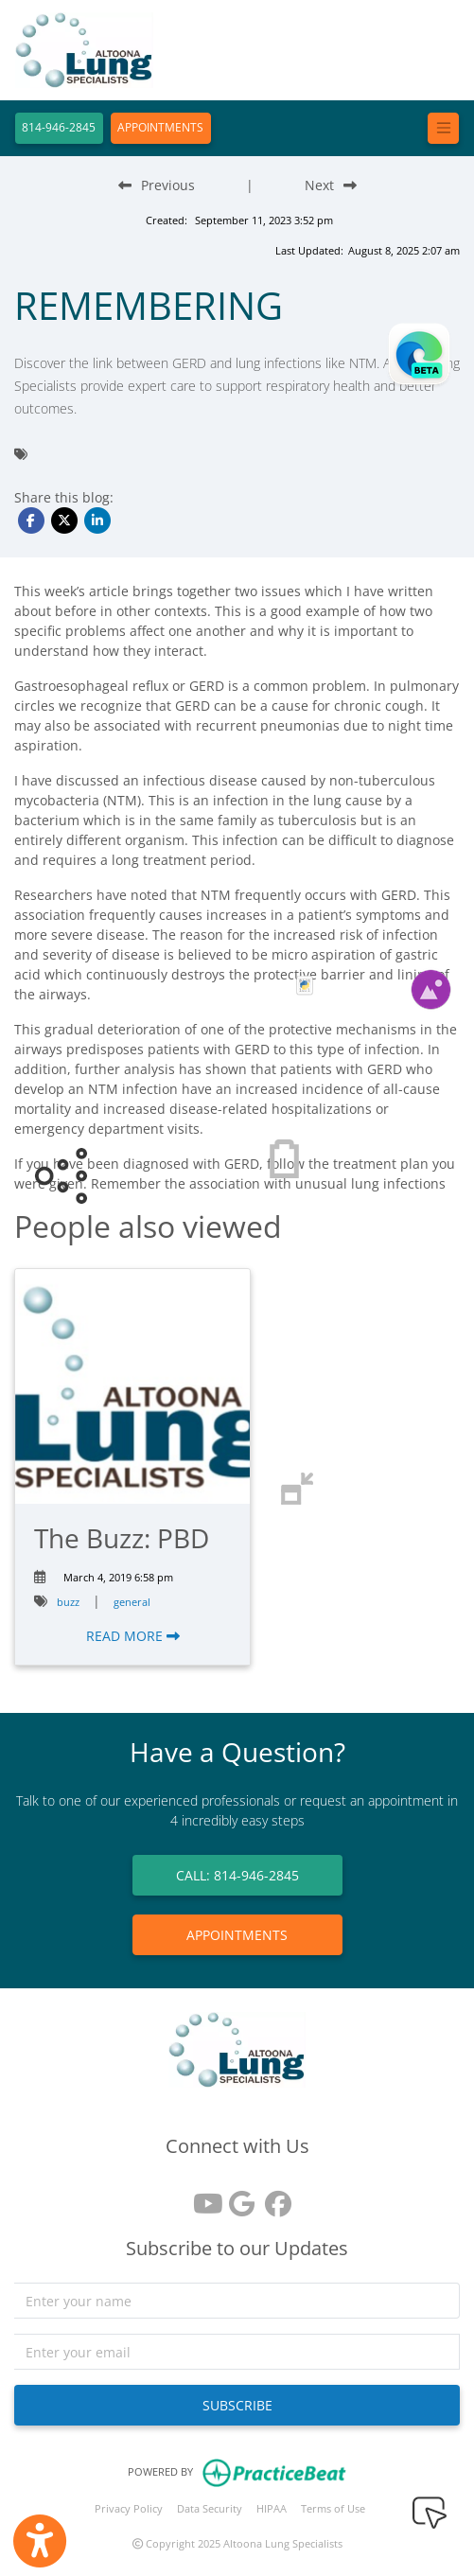 The image size is (474, 2576). What do you see at coordinates (284, 1158) in the screenshot?
I see `indicates battery is empty or critically low` at bounding box center [284, 1158].